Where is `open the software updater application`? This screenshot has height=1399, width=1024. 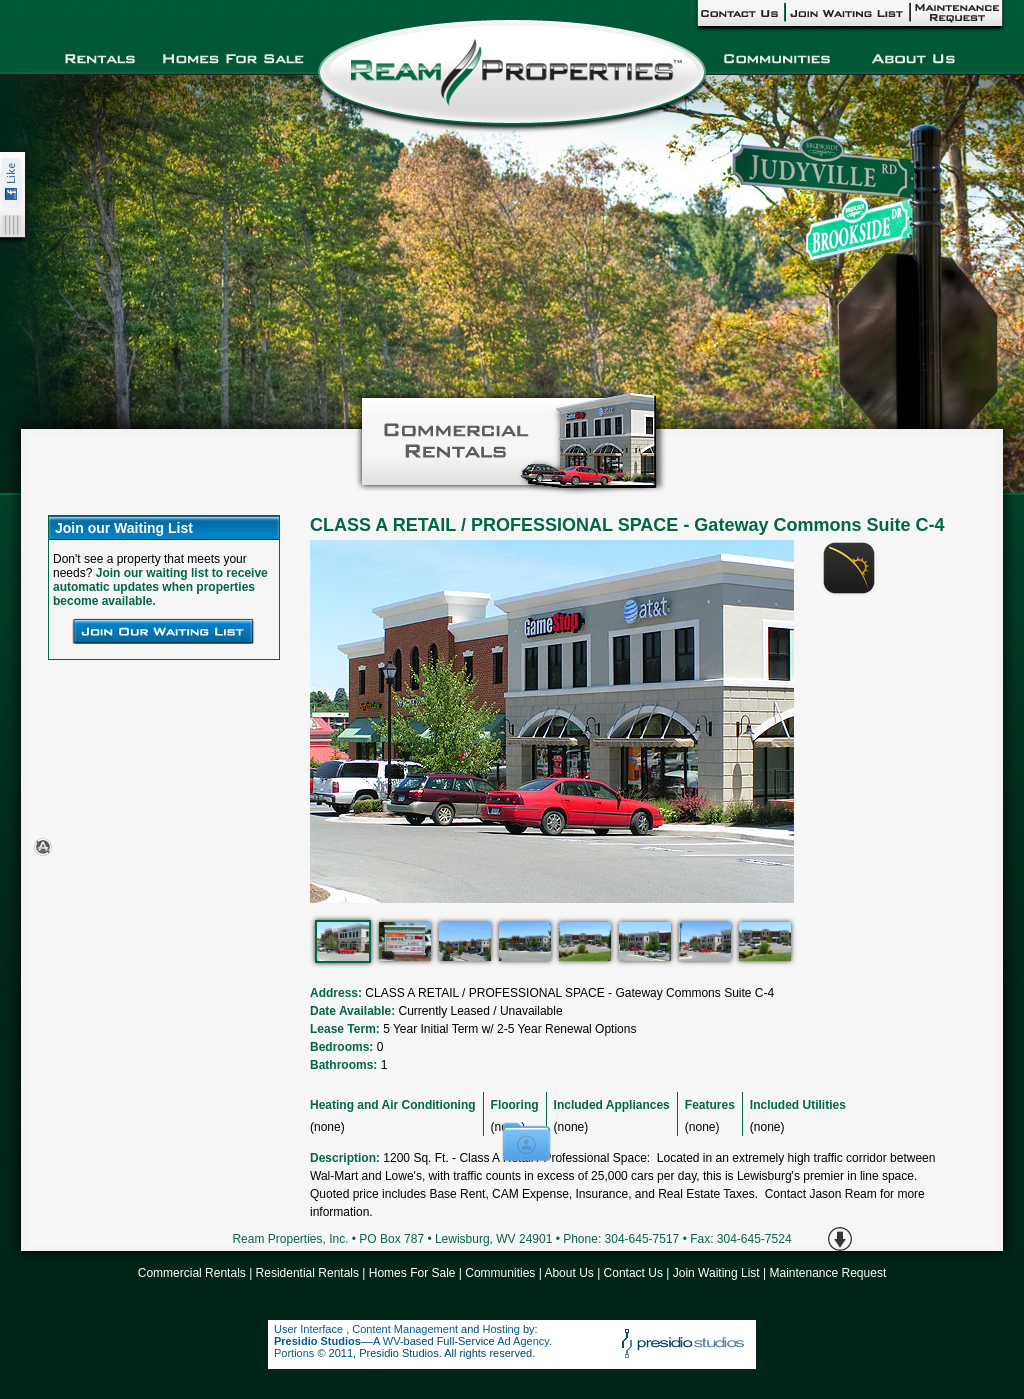 open the software updater application is located at coordinates (43, 847).